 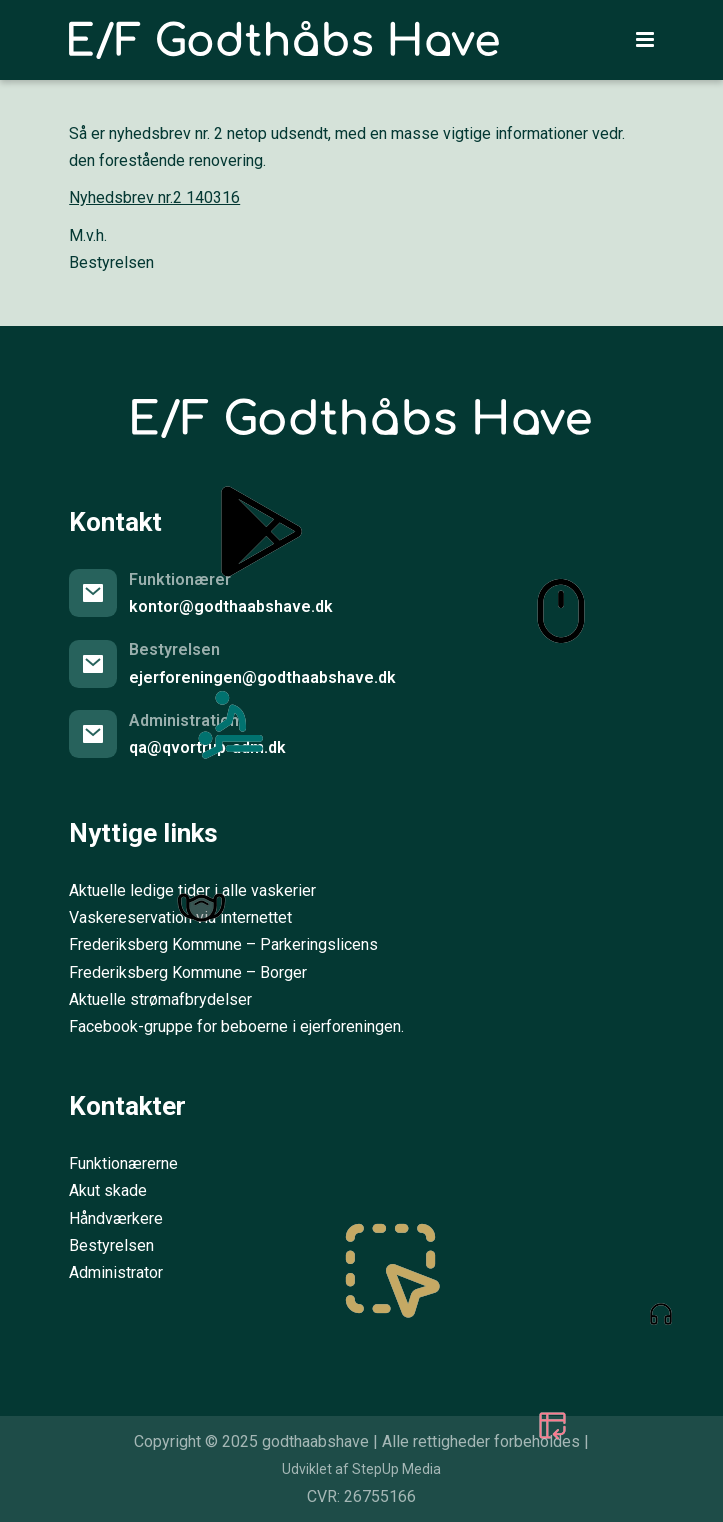 What do you see at coordinates (253, 531) in the screenshot?
I see `open google play store` at bounding box center [253, 531].